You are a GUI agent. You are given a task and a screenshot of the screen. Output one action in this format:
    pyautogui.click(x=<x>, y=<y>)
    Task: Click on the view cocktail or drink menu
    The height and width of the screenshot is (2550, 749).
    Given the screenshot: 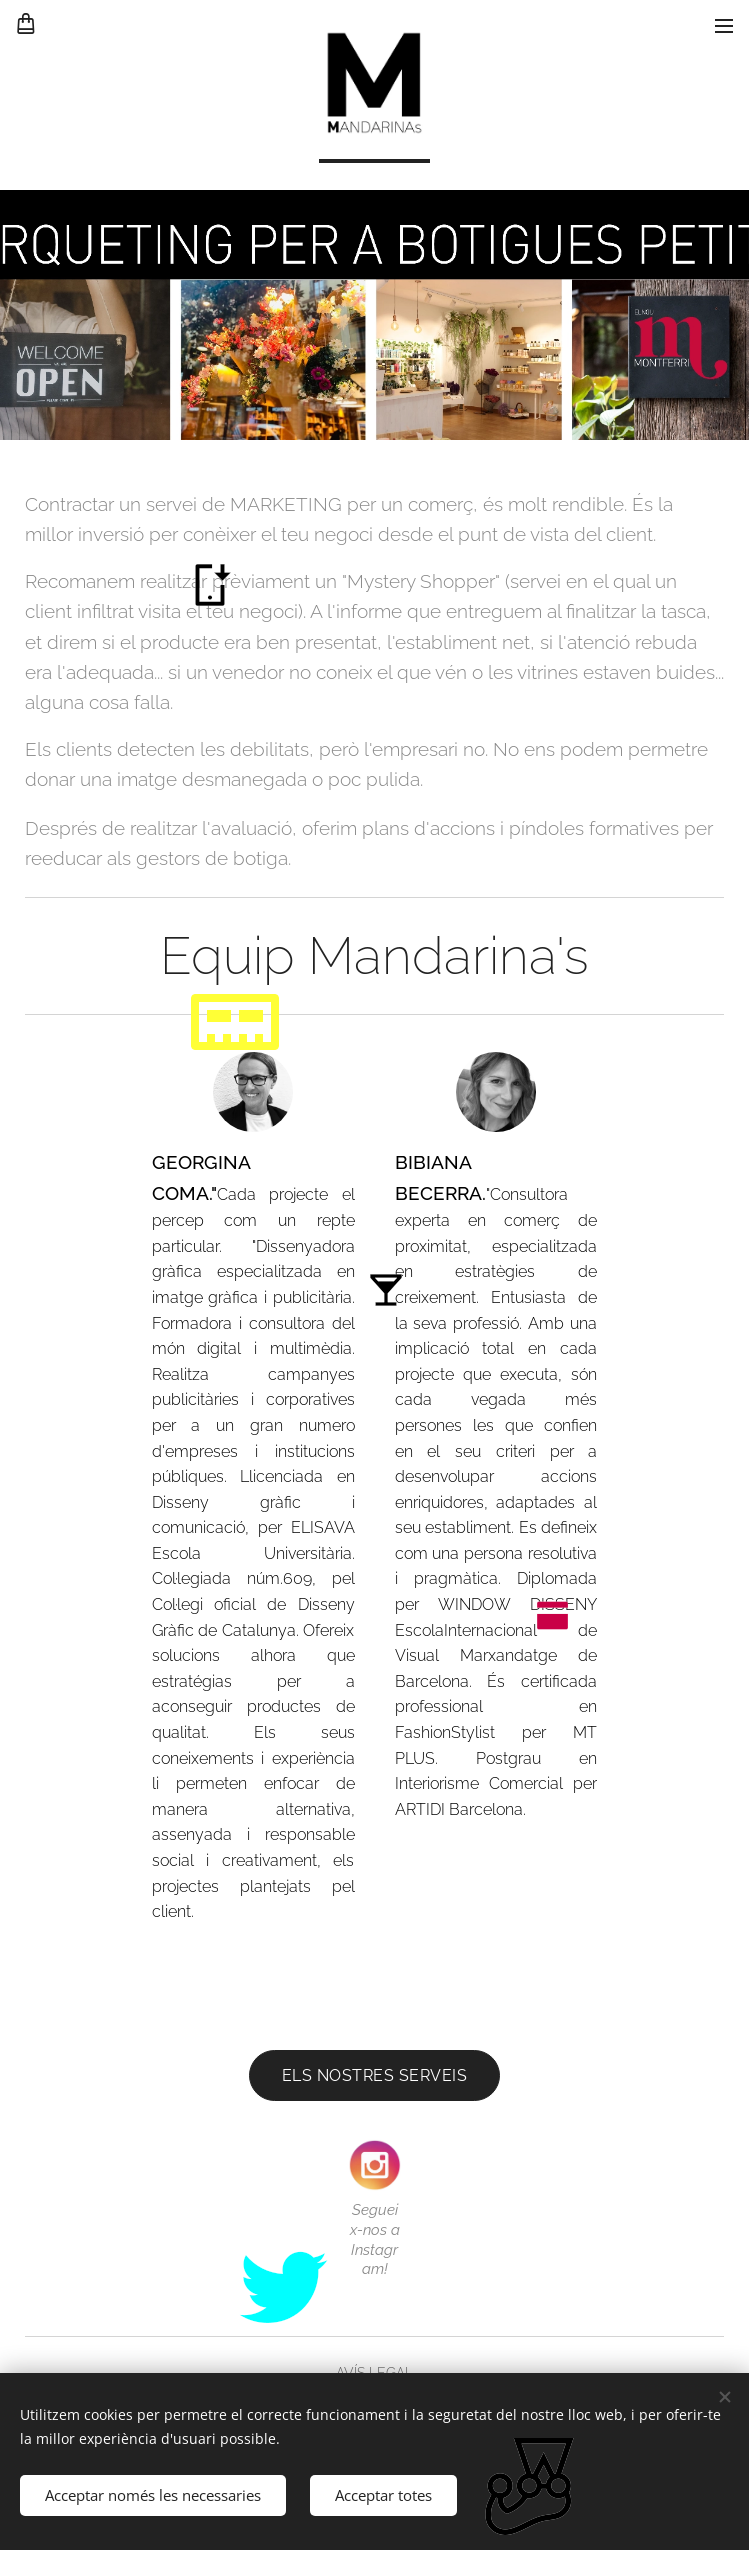 What is the action you would take?
    pyautogui.click(x=386, y=1290)
    